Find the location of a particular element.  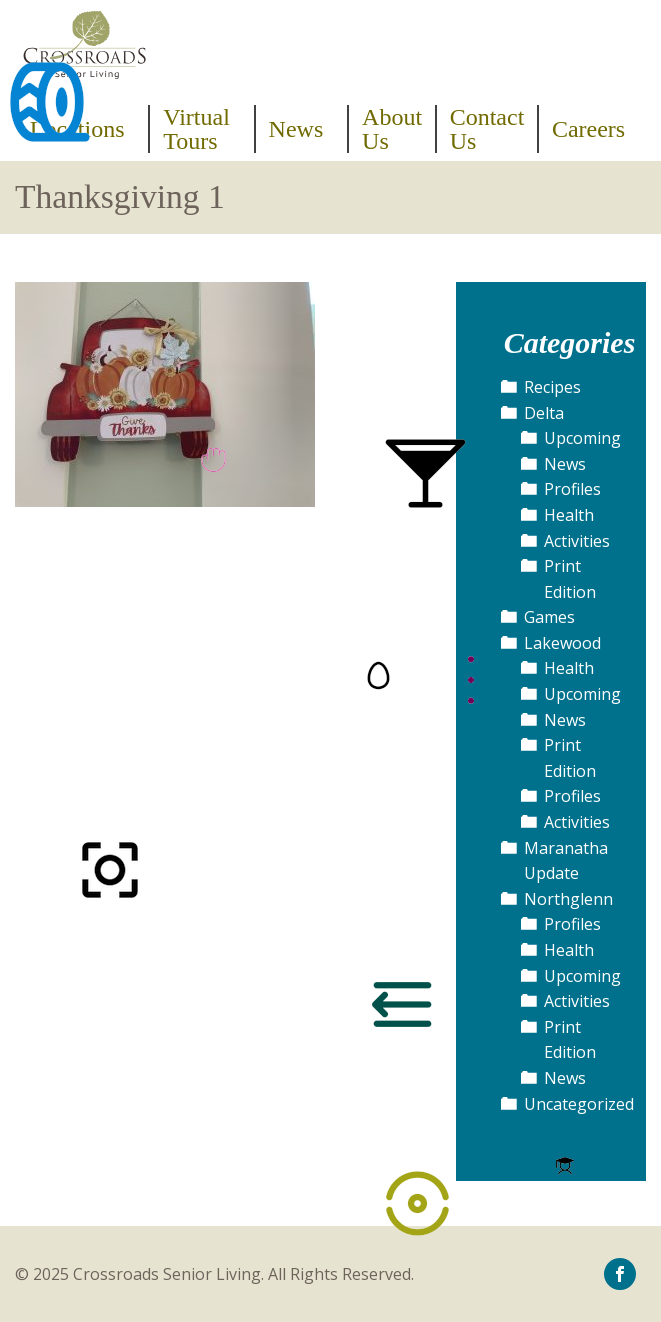

open more options menu is located at coordinates (471, 680).